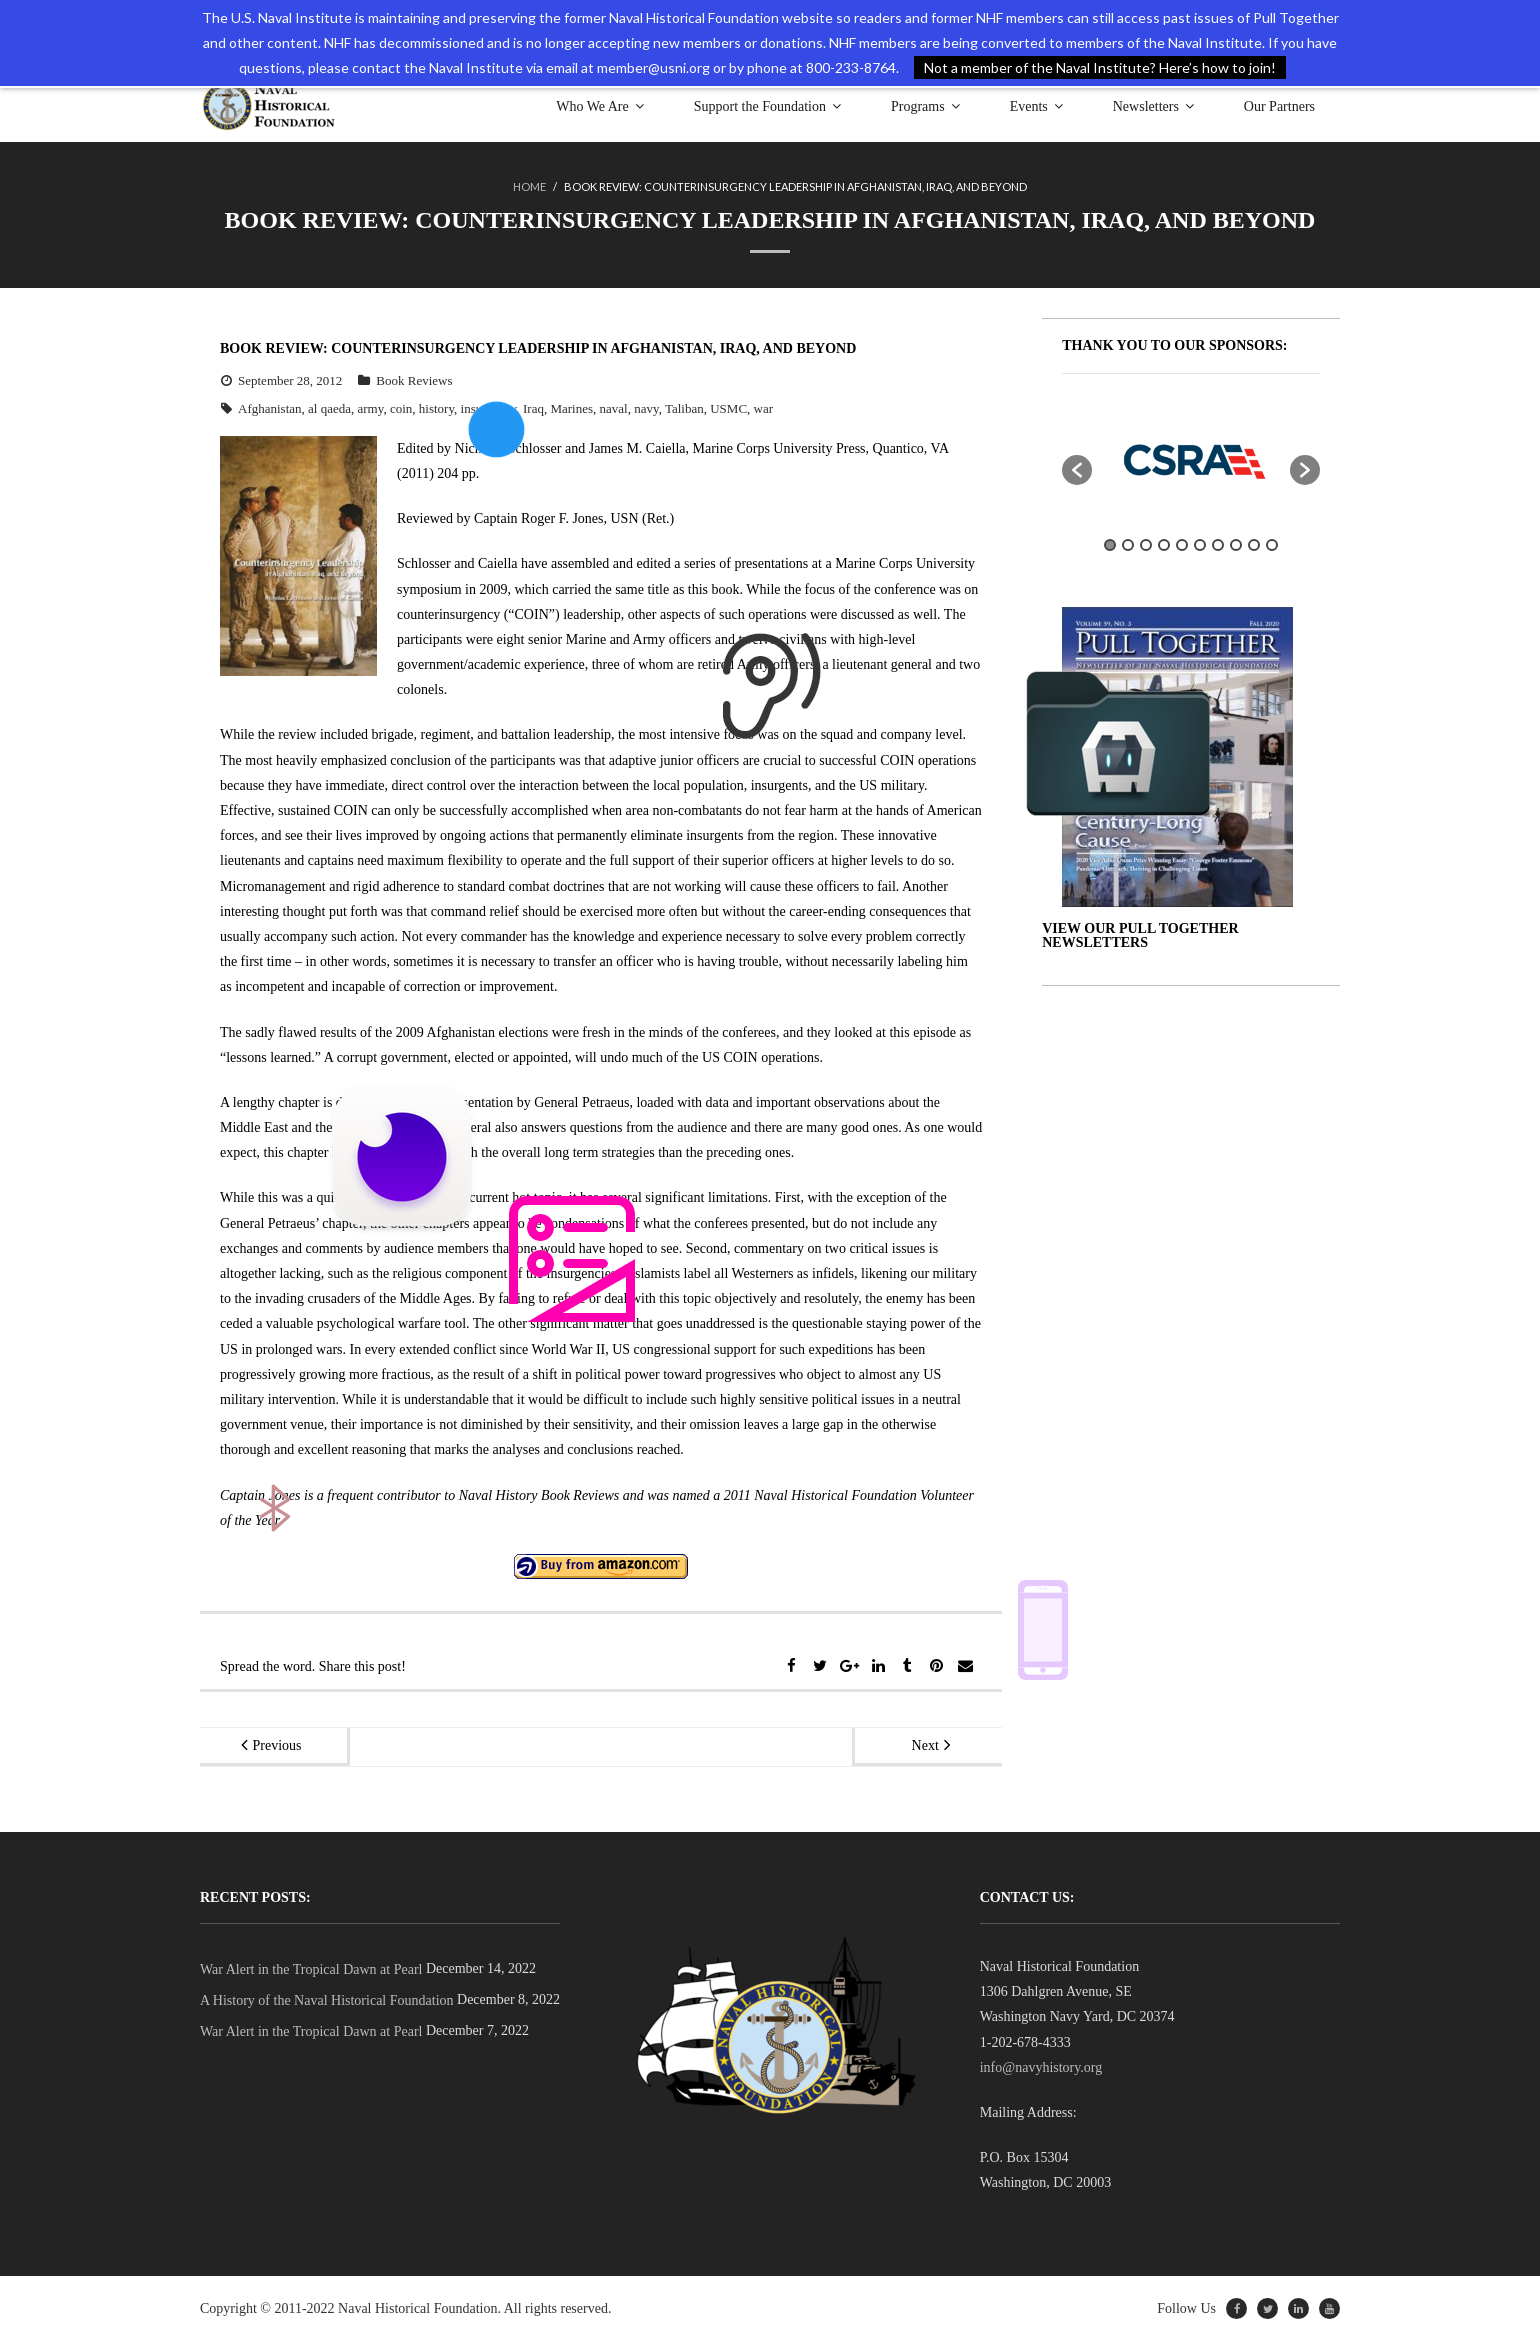 The height and width of the screenshot is (2341, 1540). What do you see at coordinates (1043, 1630) in the screenshot?
I see `indicates a connected multimedia device` at bounding box center [1043, 1630].